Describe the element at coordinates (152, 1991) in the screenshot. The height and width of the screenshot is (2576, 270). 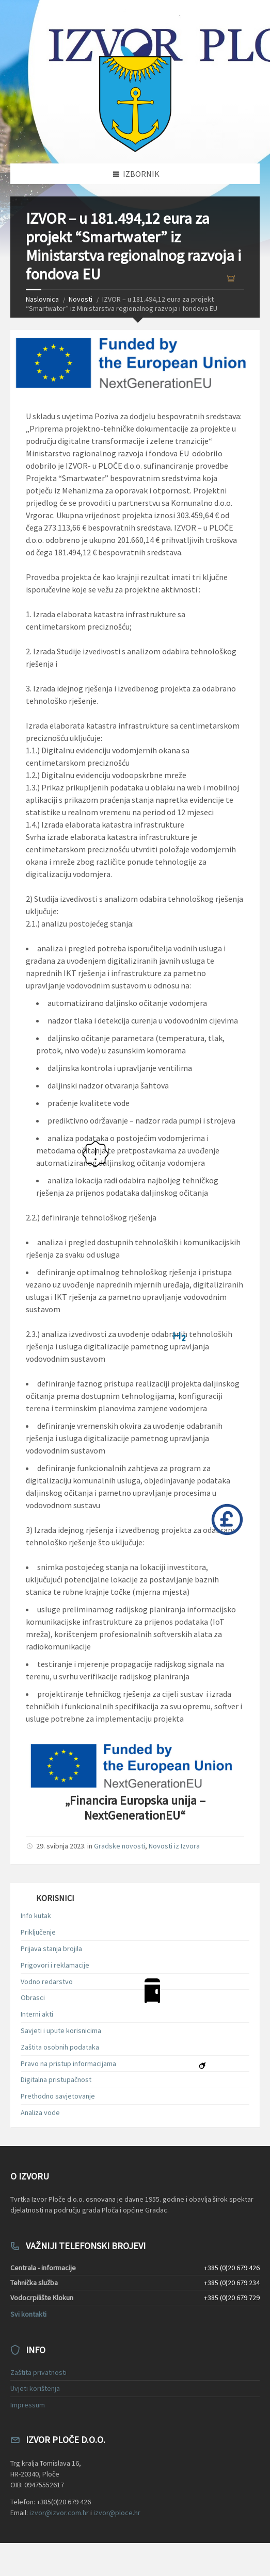
I see `locate nearby portable restrooms` at that location.